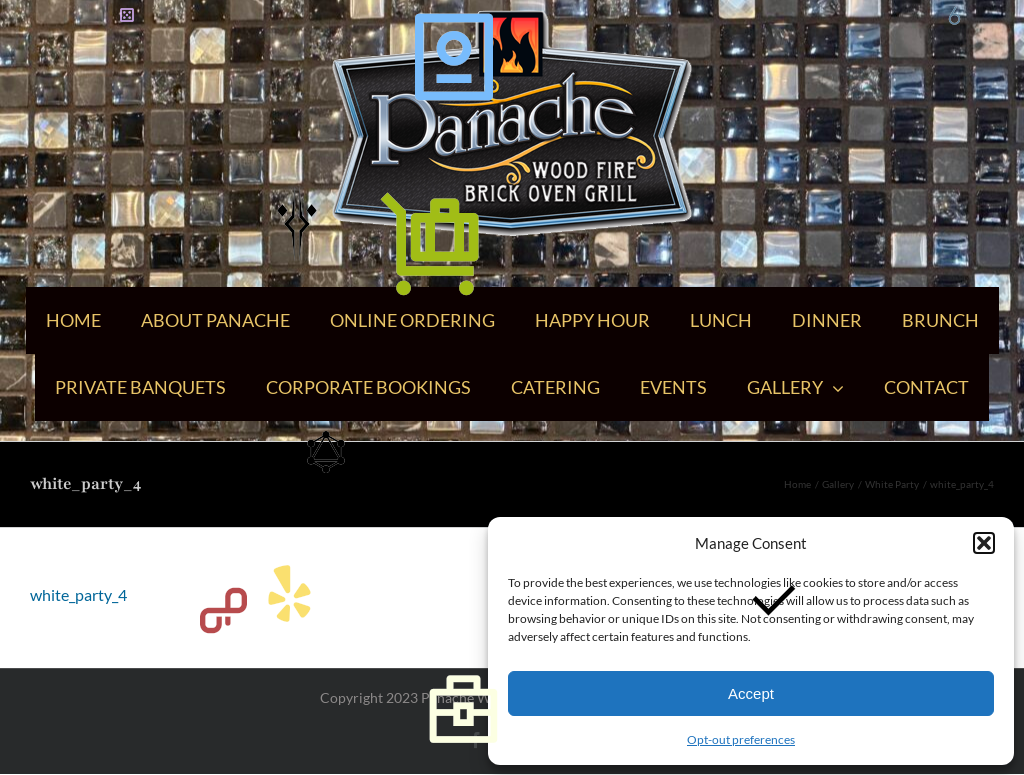 This screenshot has width=1024, height=775. I want to click on open the OpenProject app, so click(223, 610).